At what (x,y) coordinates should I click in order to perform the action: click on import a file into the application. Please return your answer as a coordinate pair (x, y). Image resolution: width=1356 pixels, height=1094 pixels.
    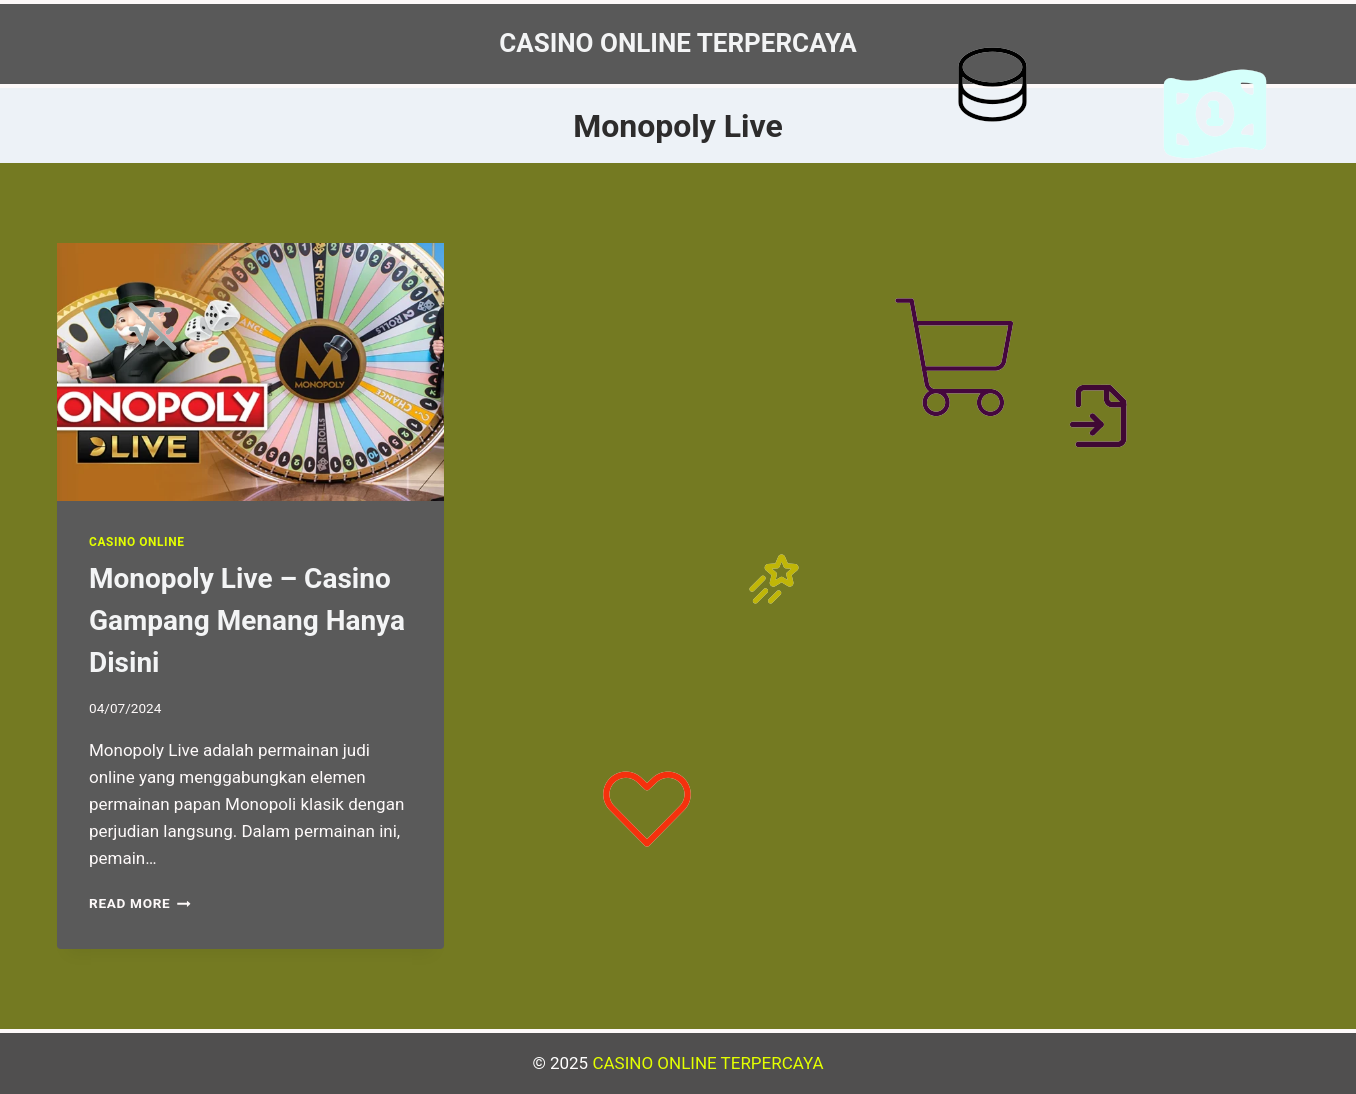
    Looking at the image, I should click on (1101, 416).